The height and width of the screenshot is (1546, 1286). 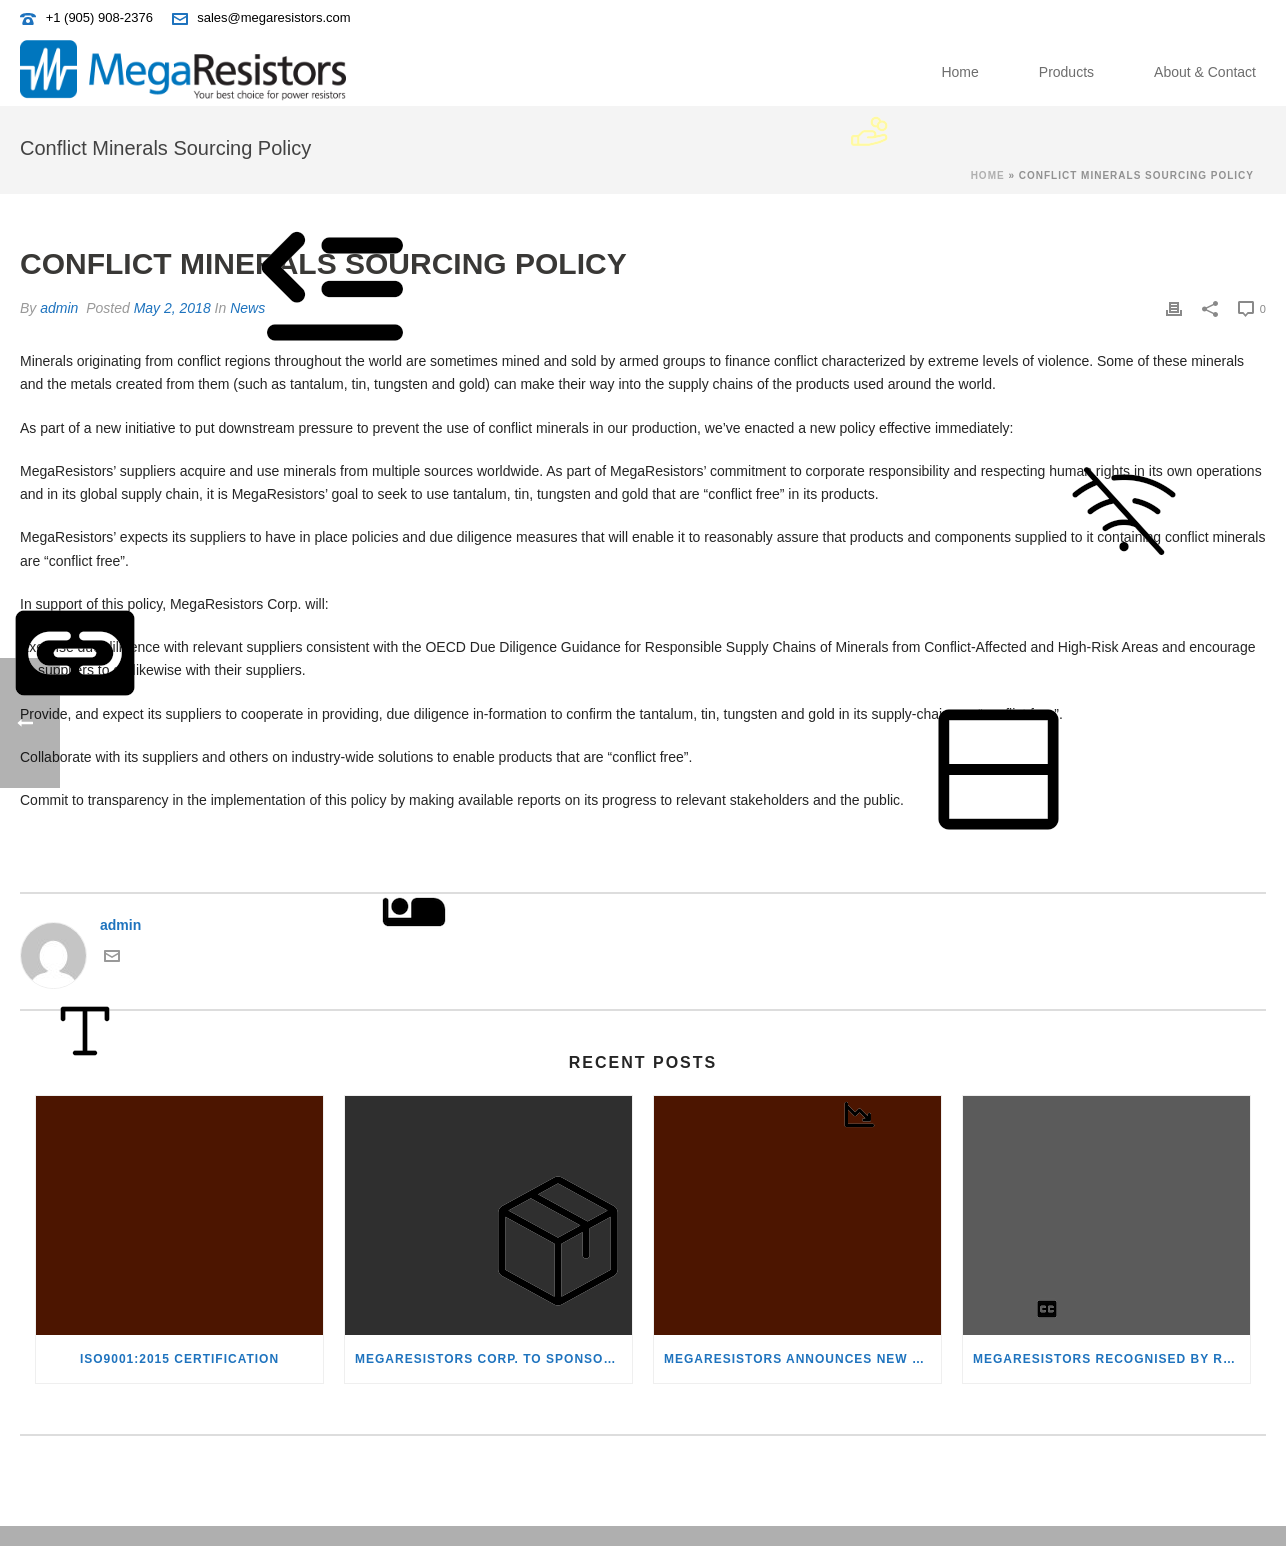 What do you see at coordinates (1047, 1309) in the screenshot?
I see `toggle closed captions on video` at bounding box center [1047, 1309].